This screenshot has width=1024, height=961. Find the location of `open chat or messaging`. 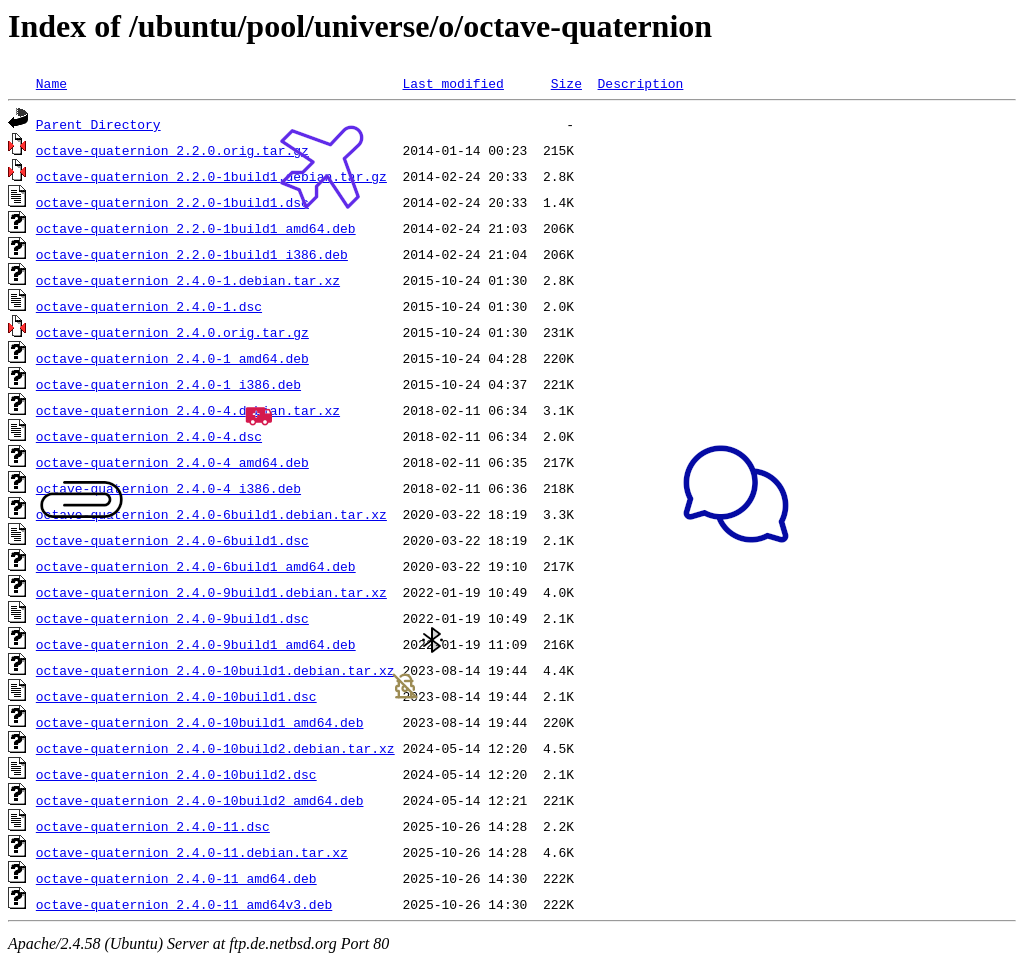

open chat or messaging is located at coordinates (736, 494).